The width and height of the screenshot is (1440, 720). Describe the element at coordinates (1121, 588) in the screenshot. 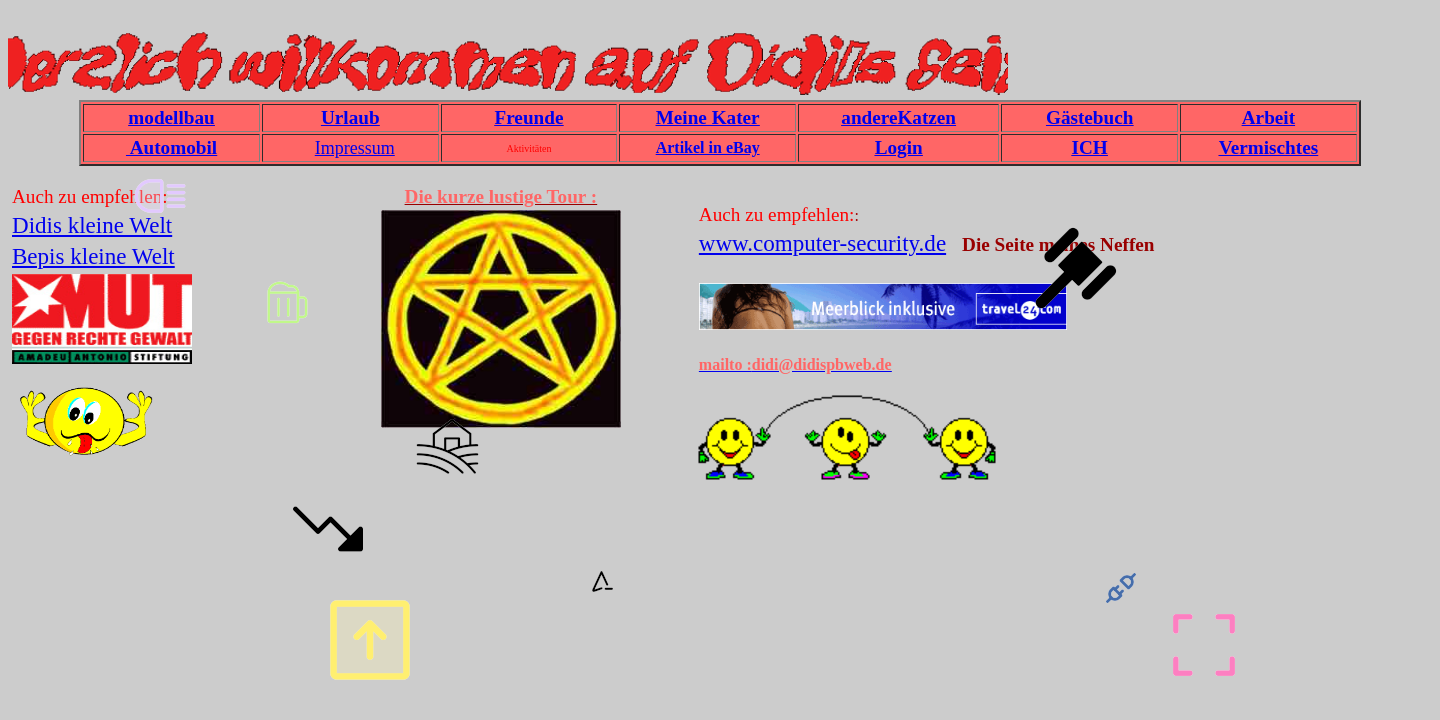

I see `indicates an active connection established` at that location.